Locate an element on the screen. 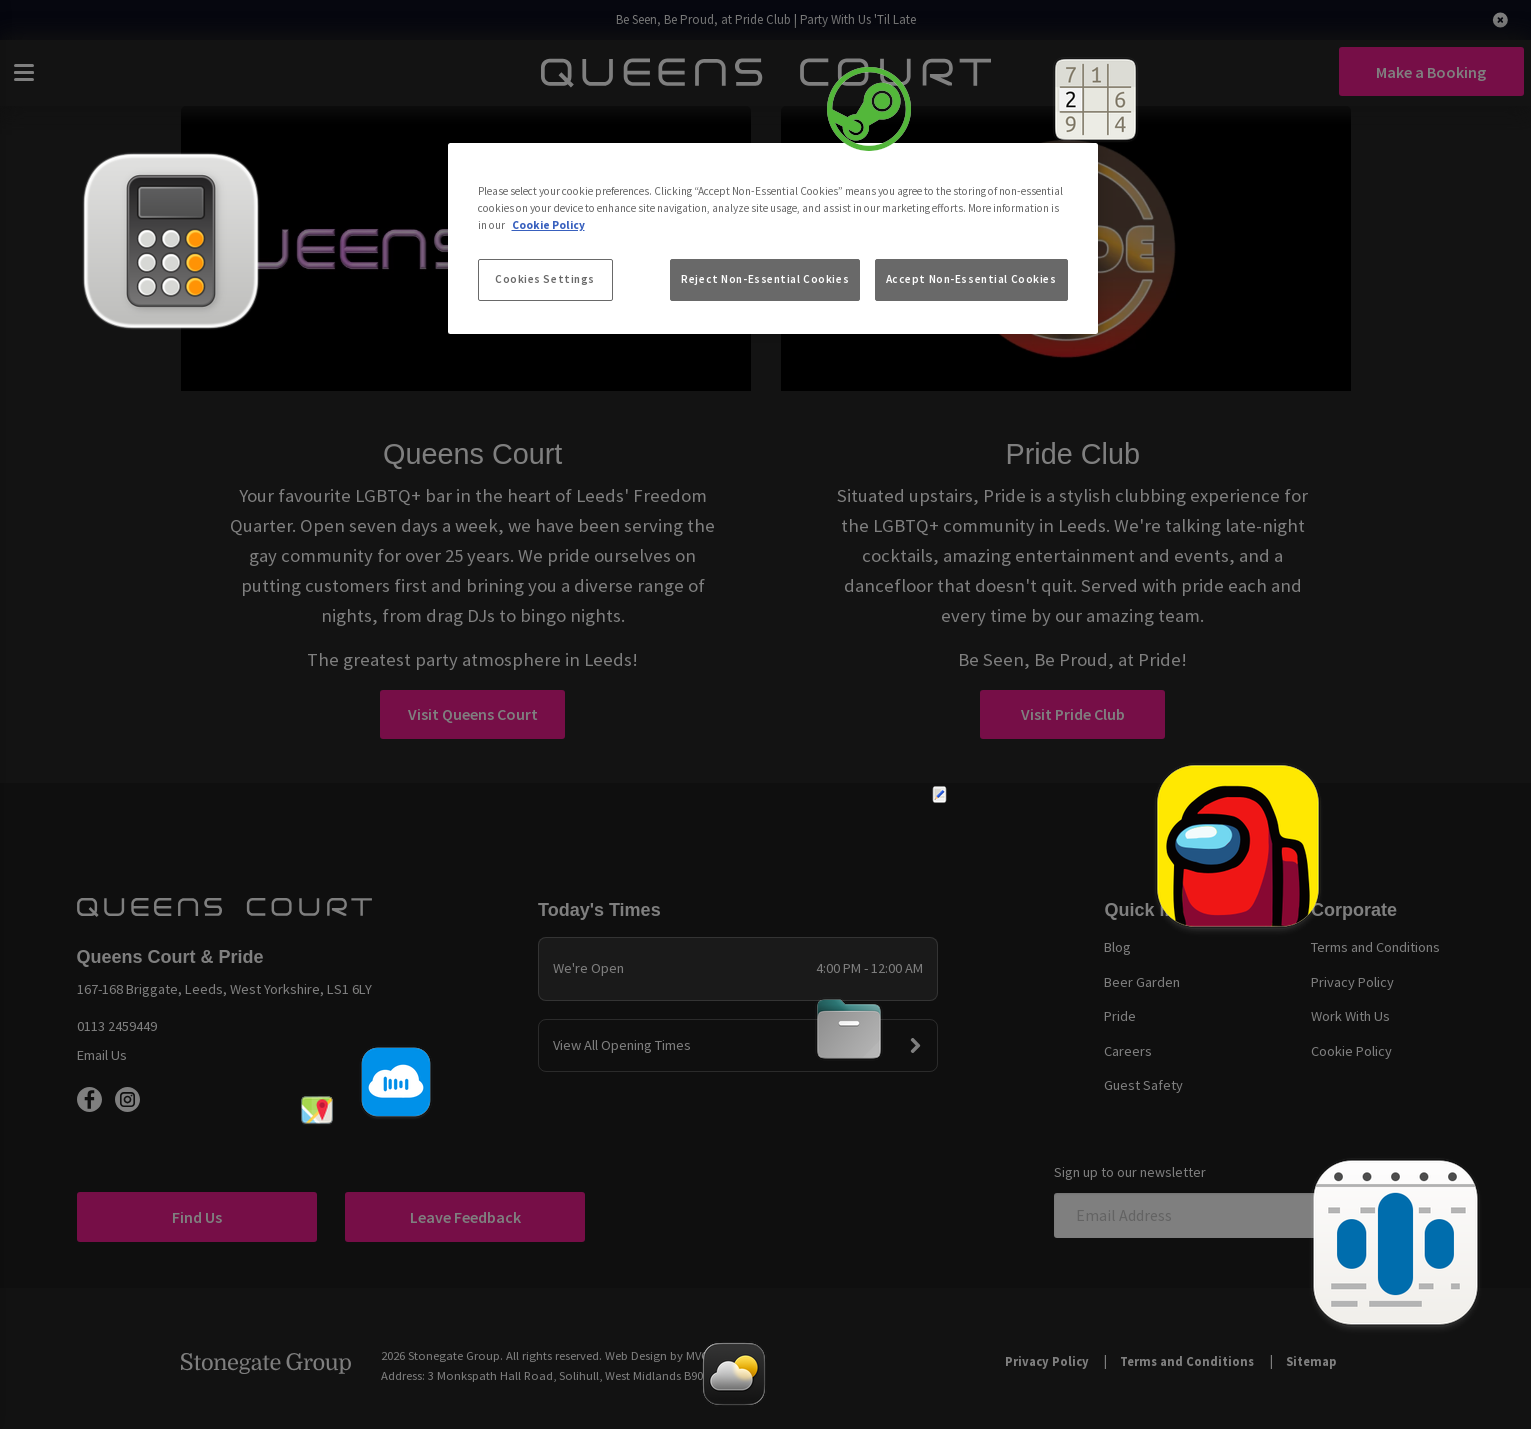 This screenshot has height=1429, width=1531. open the sudoku puzzle game is located at coordinates (1095, 99).